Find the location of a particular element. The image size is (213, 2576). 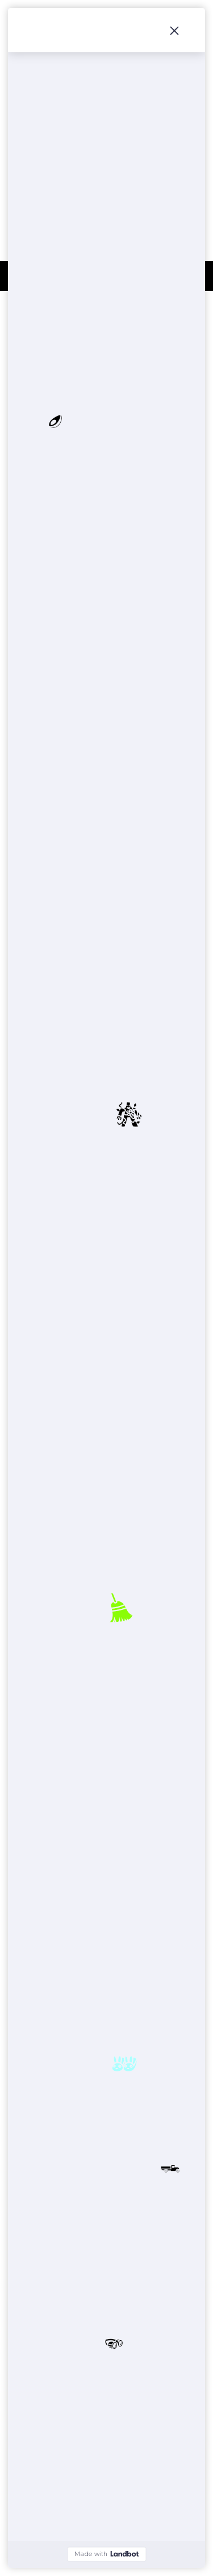

clear or clean up items is located at coordinates (118, 1608).